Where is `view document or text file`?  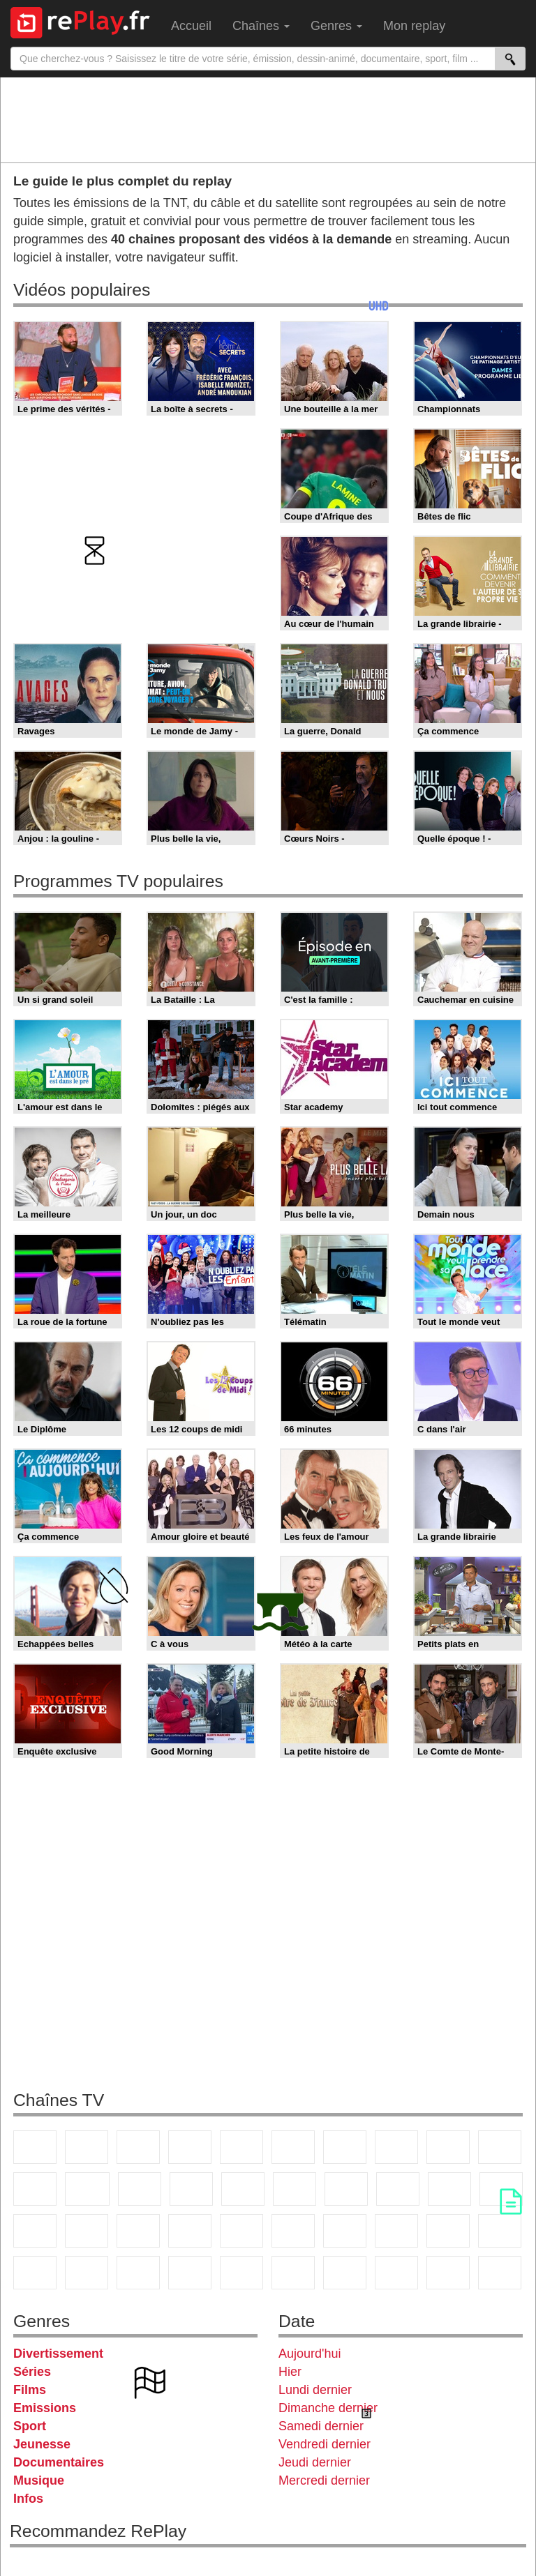 view document or text file is located at coordinates (511, 2202).